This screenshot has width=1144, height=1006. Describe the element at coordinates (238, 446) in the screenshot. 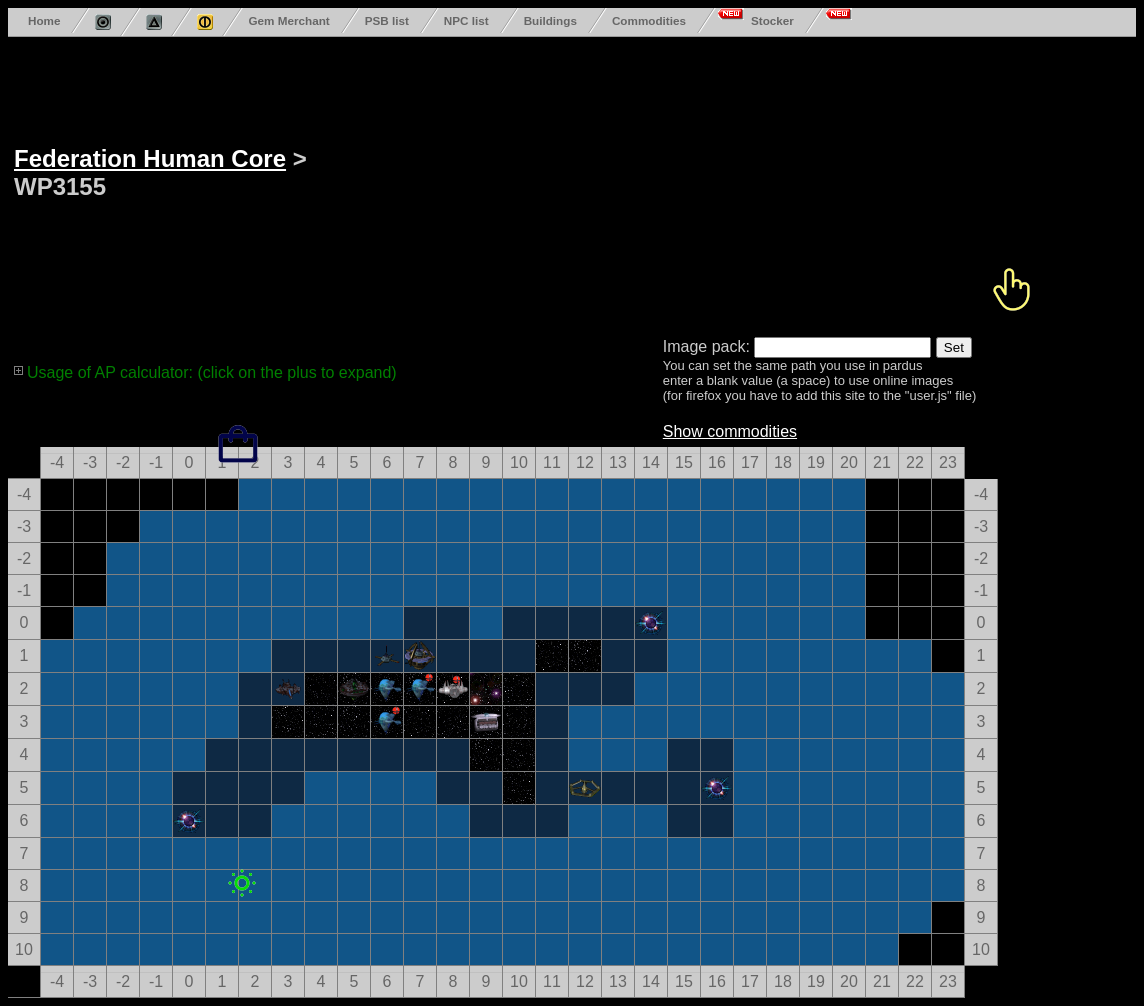

I see `view your shopping bag` at that location.